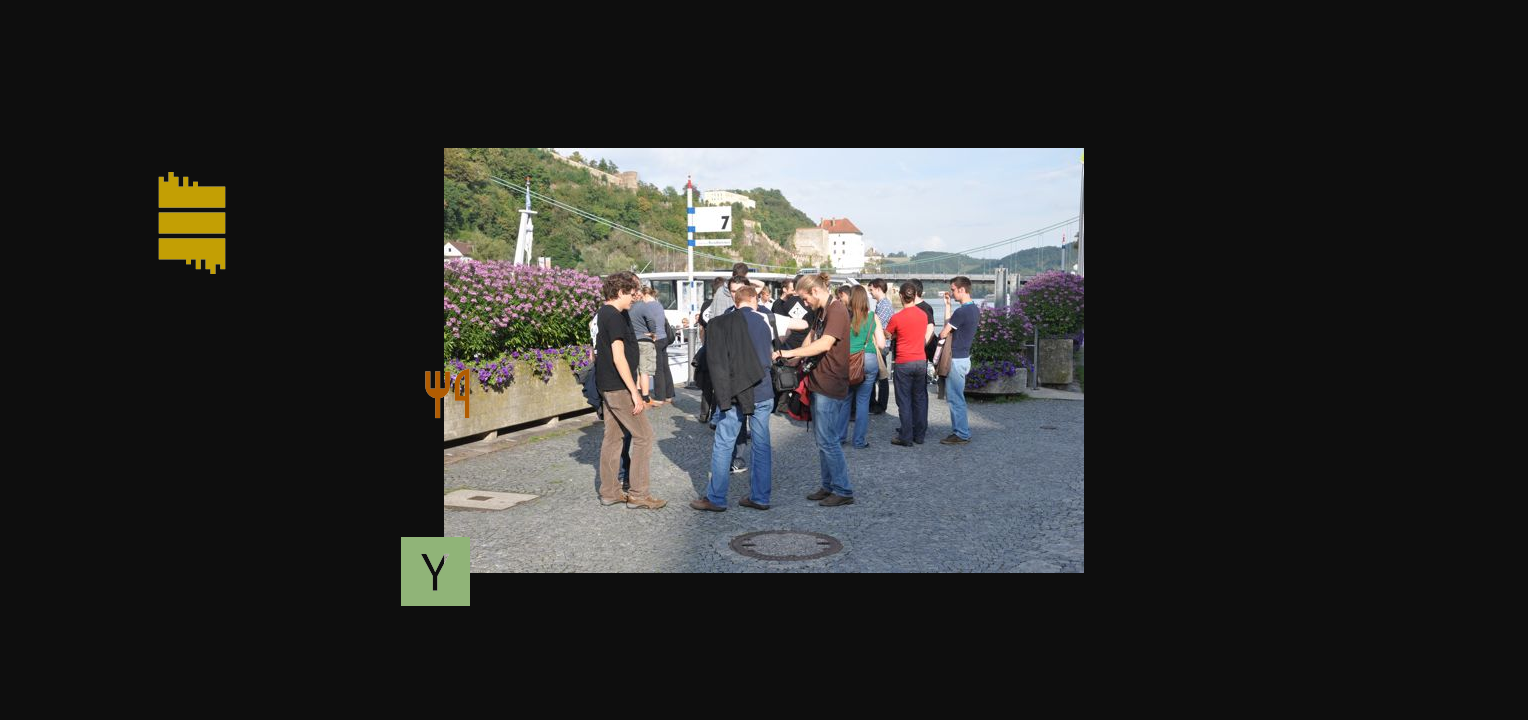 This screenshot has height=720, width=1528. What do you see at coordinates (447, 393) in the screenshot?
I see `find nearby restaurants` at bounding box center [447, 393].